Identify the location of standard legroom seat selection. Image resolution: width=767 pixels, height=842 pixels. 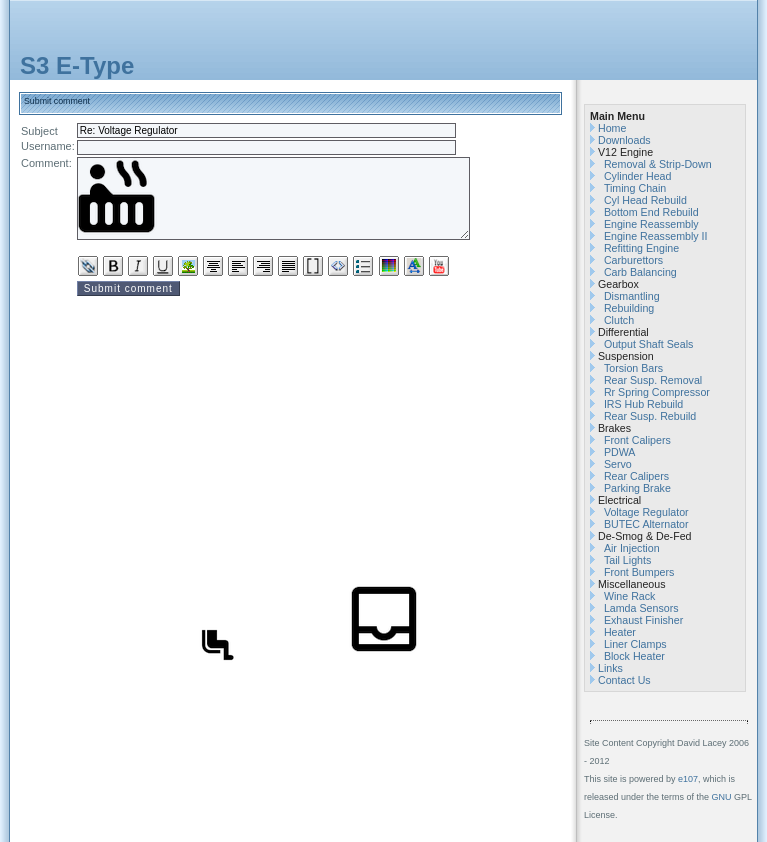
(217, 645).